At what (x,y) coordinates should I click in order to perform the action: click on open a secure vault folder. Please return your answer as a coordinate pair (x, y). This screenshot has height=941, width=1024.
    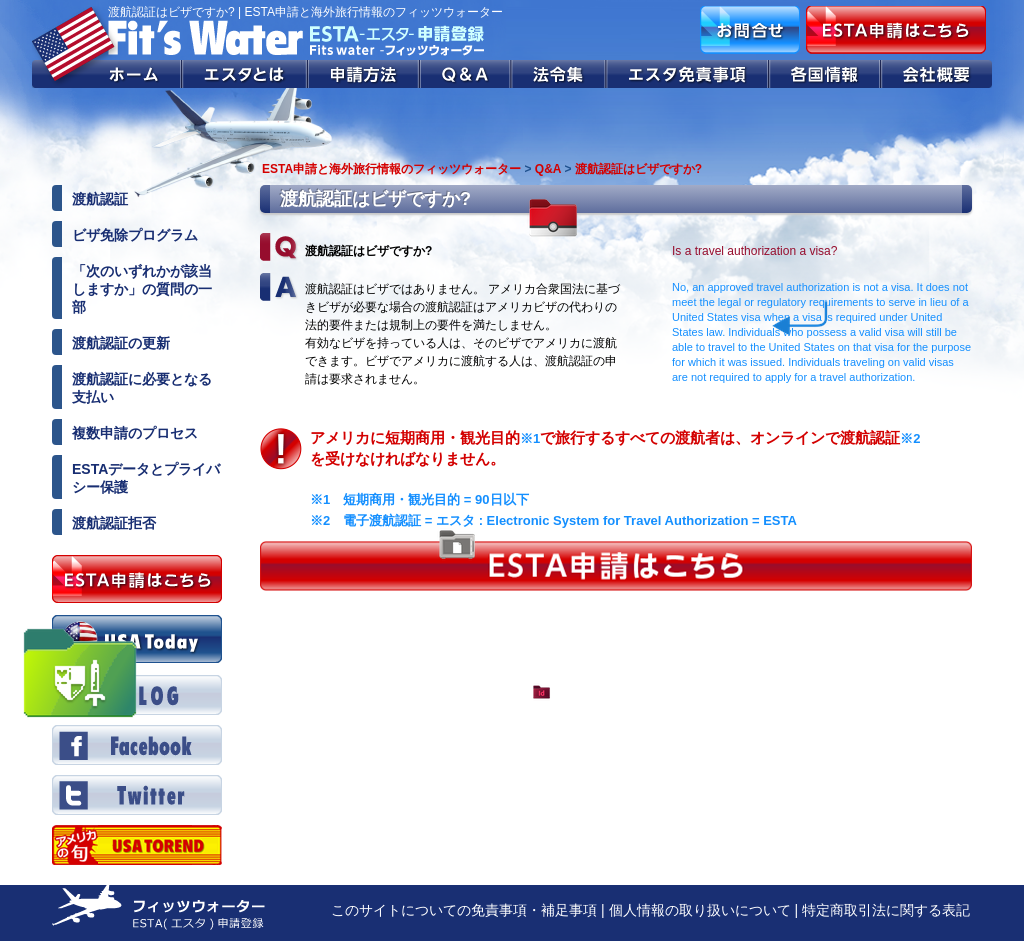
    Looking at the image, I should click on (457, 545).